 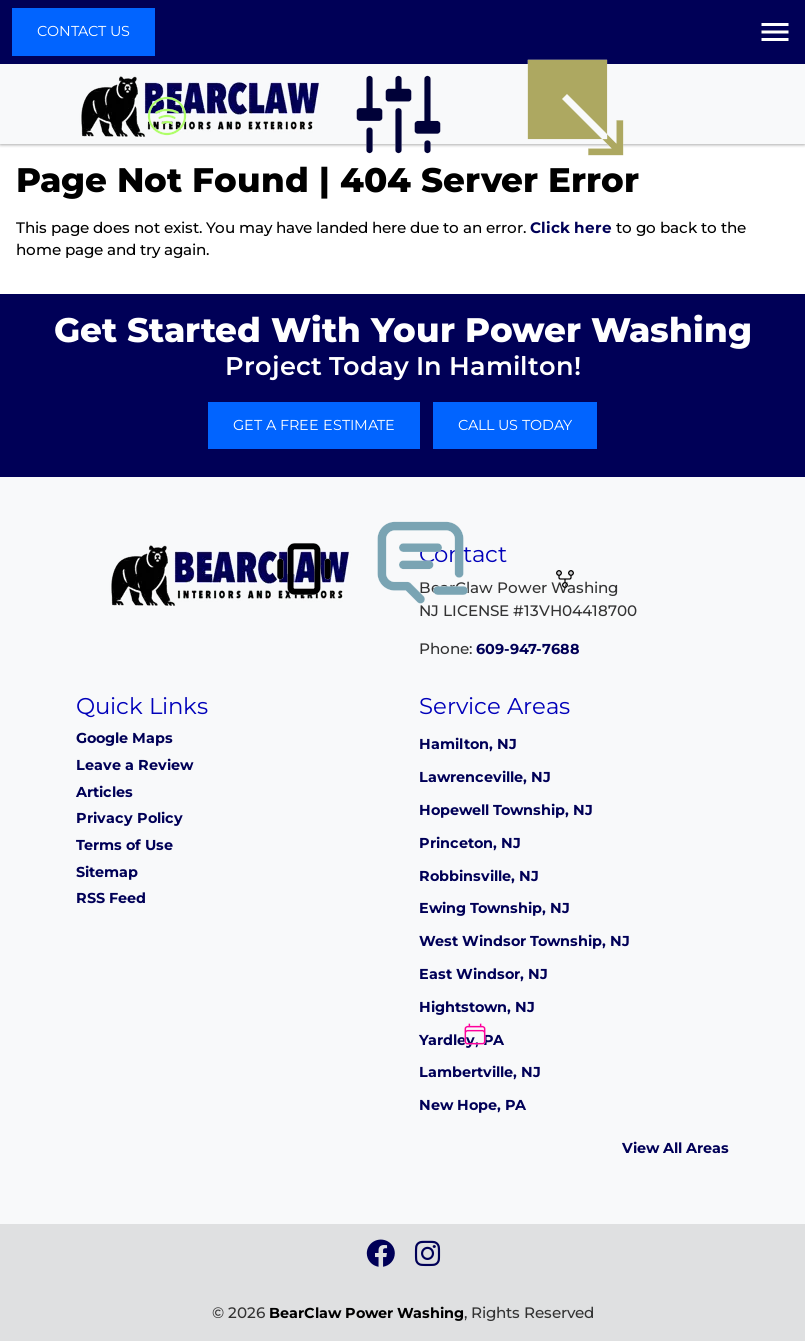 I want to click on view calendar or schedule, so click(x=475, y=1034).